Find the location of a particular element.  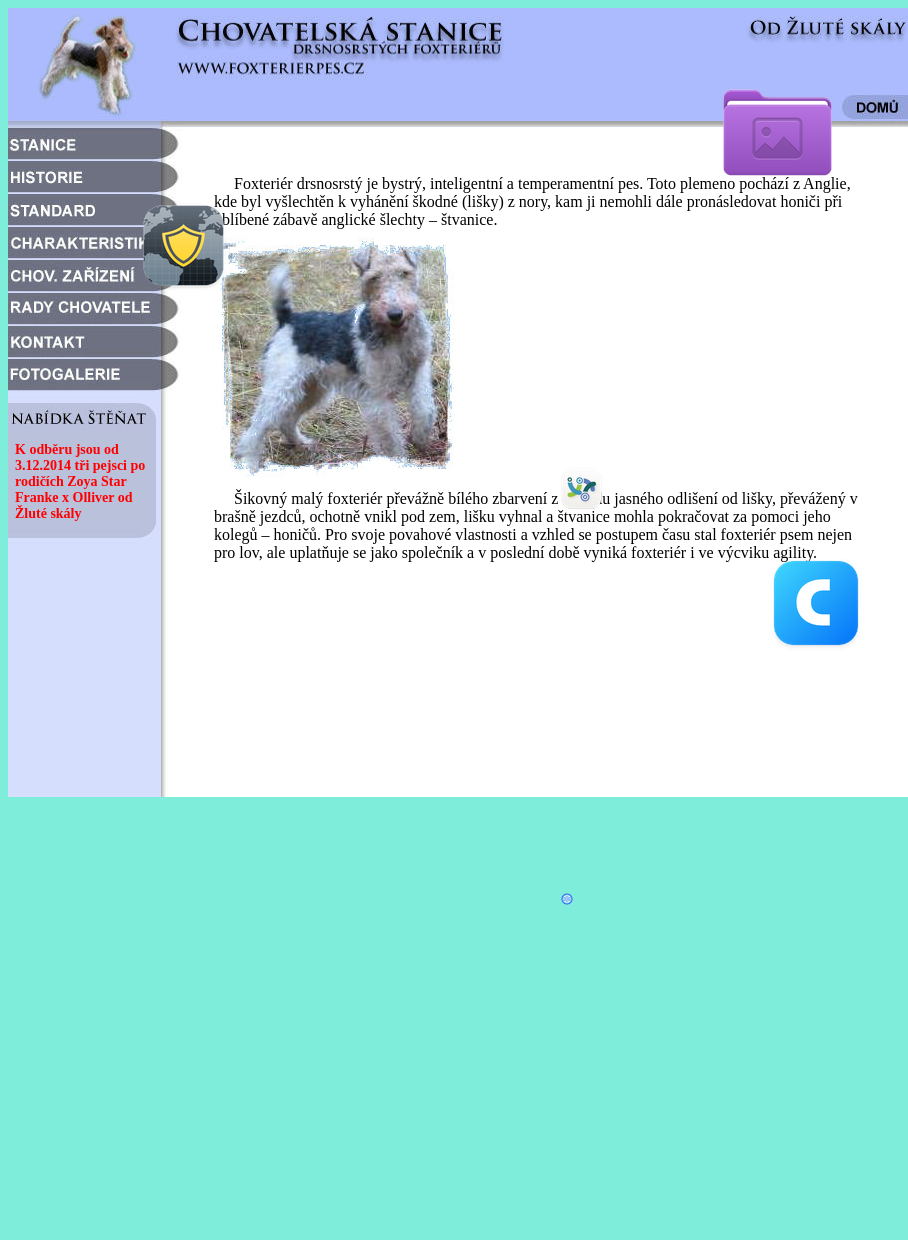

open barrier app for keyboard and mouse sharing is located at coordinates (581, 488).